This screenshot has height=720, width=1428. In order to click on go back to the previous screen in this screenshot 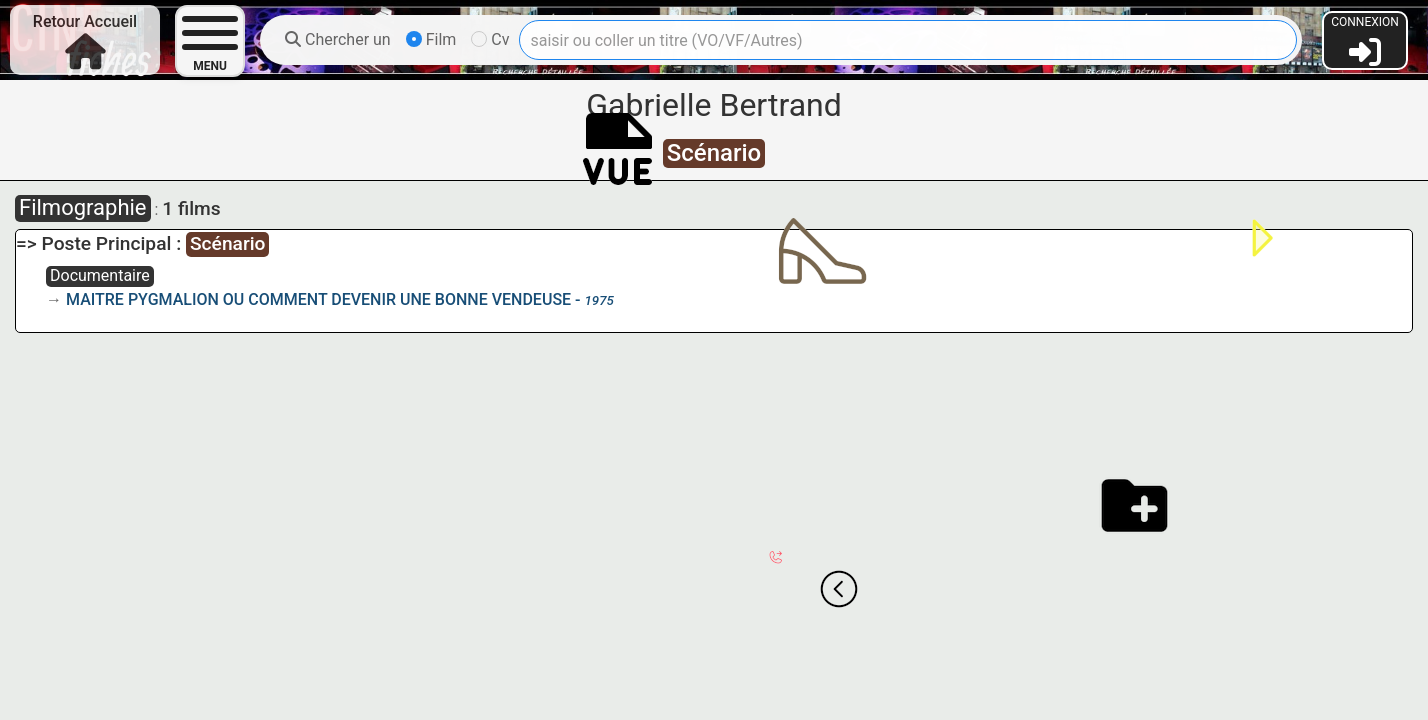, I will do `click(839, 589)`.